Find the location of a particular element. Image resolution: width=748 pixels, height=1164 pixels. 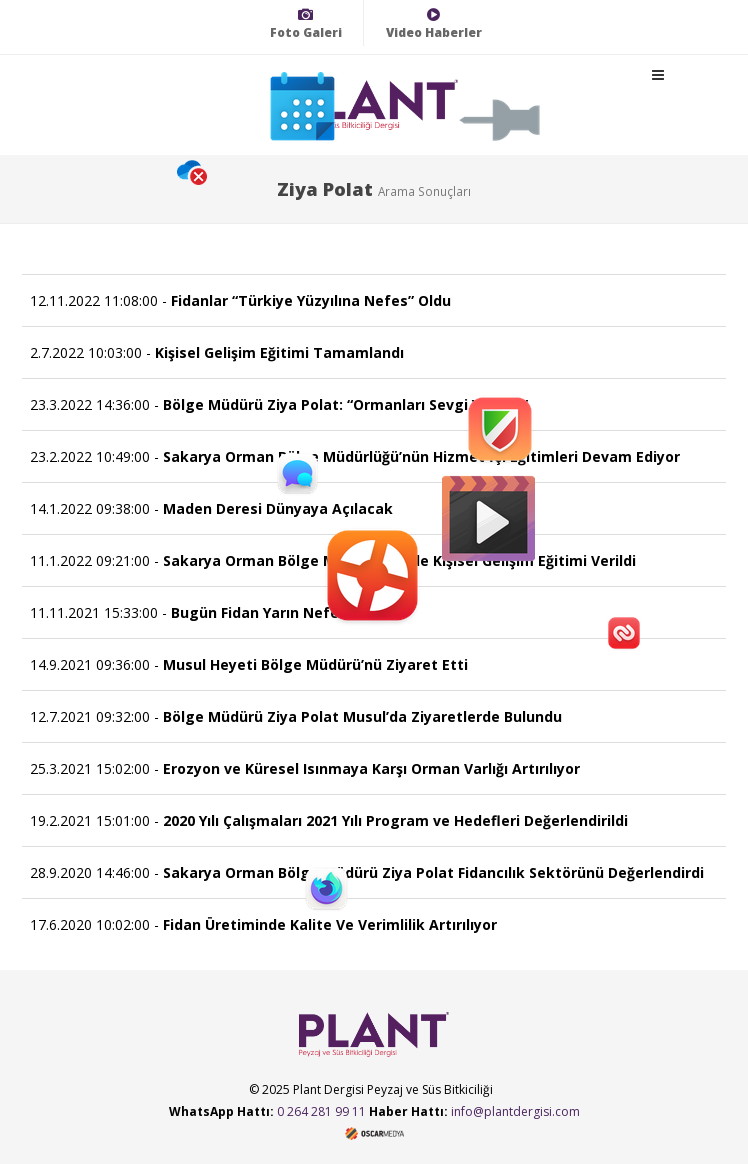

open the tv or video streaming app is located at coordinates (488, 518).